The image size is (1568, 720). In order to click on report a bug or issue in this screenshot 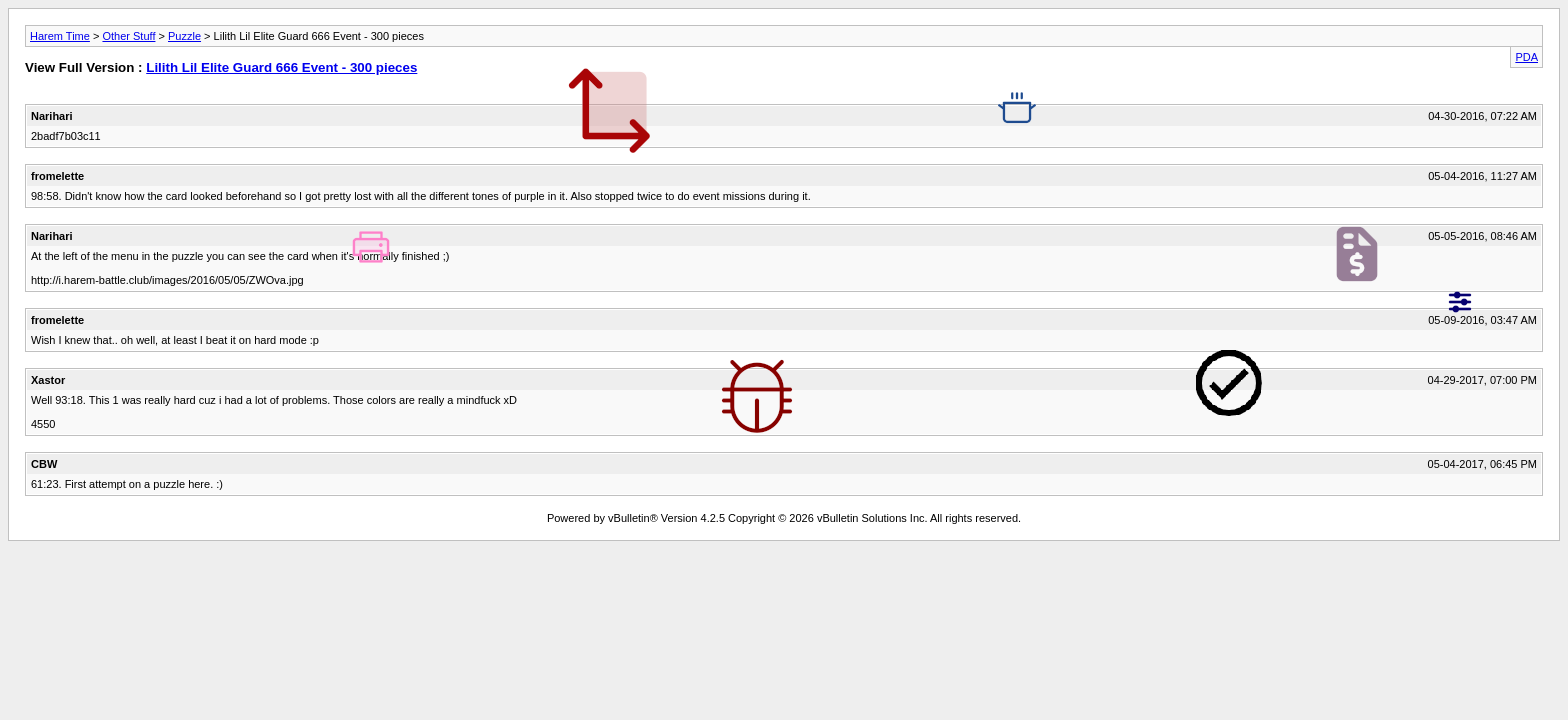, I will do `click(757, 395)`.